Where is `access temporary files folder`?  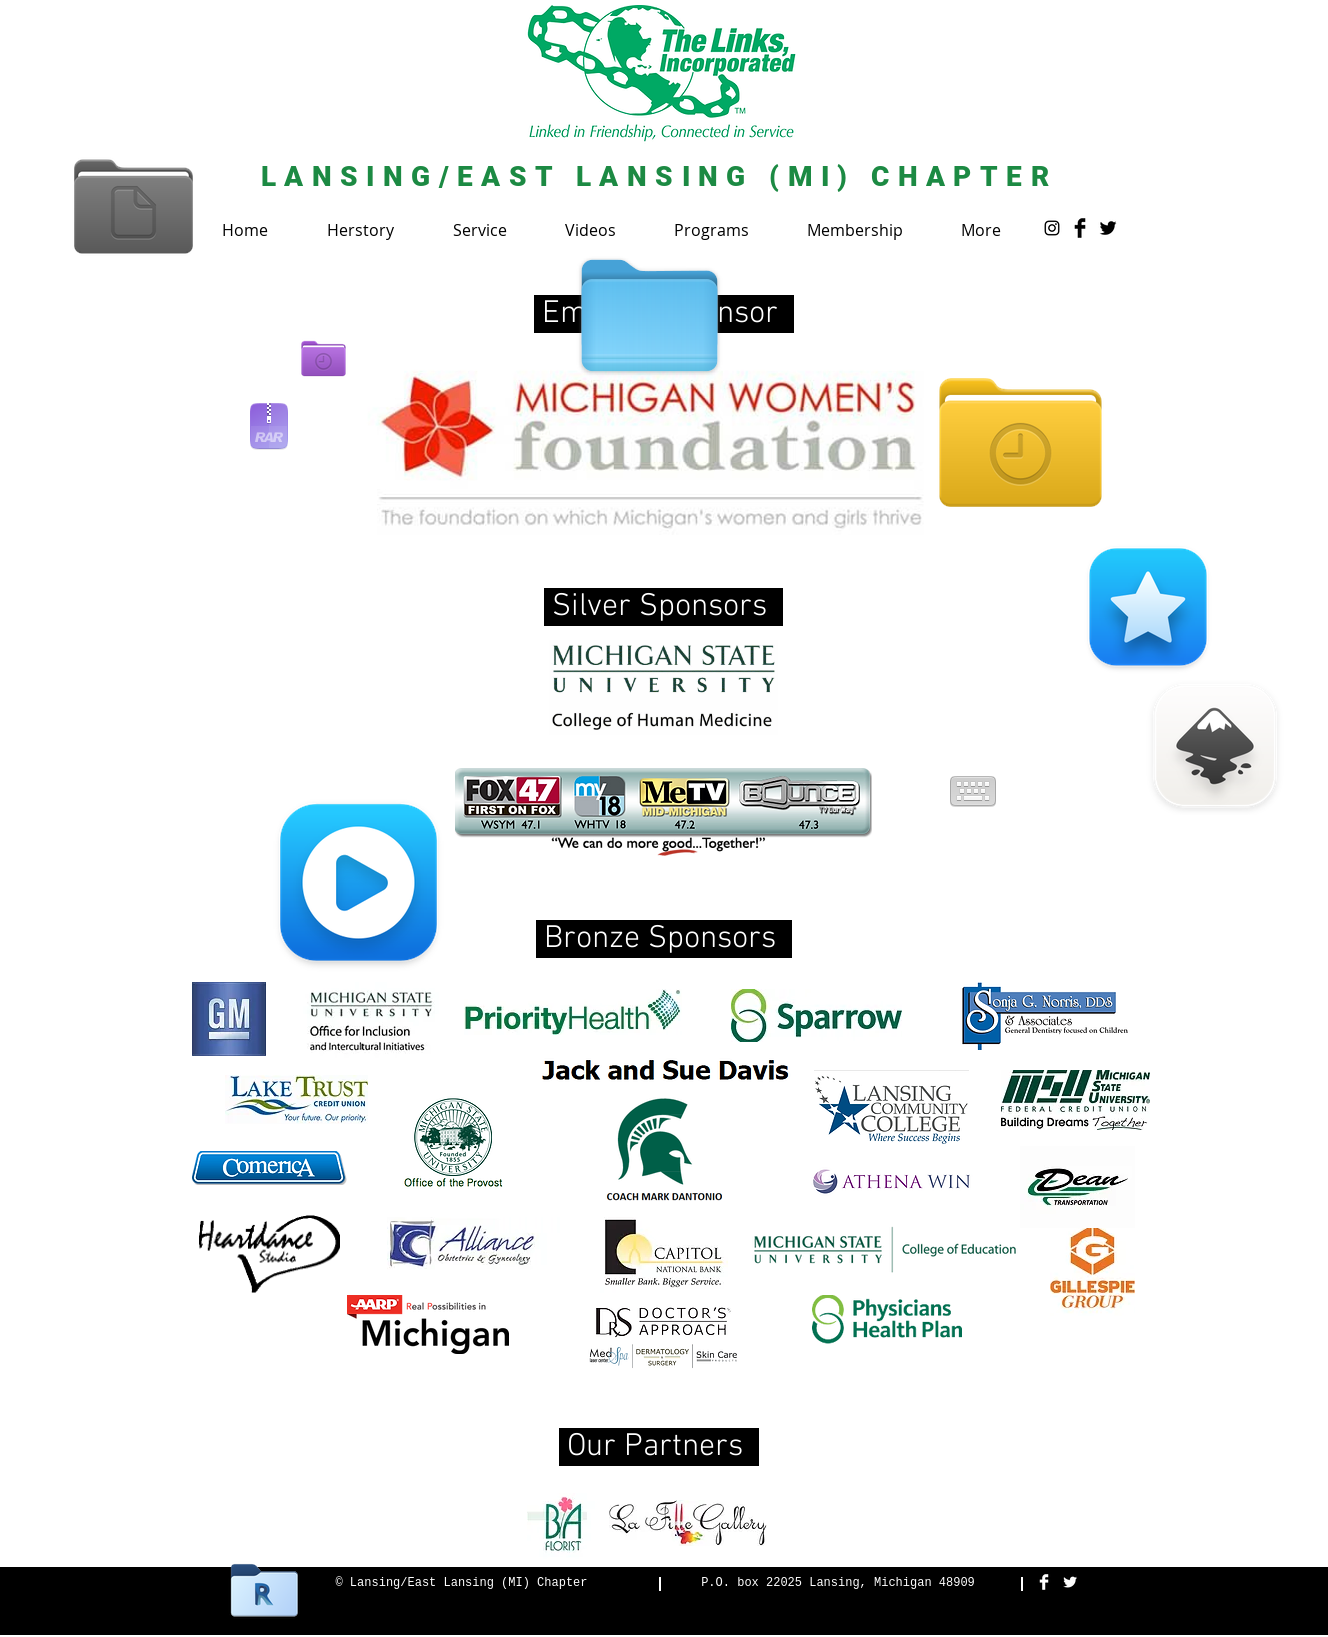 access temporary files folder is located at coordinates (1020, 442).